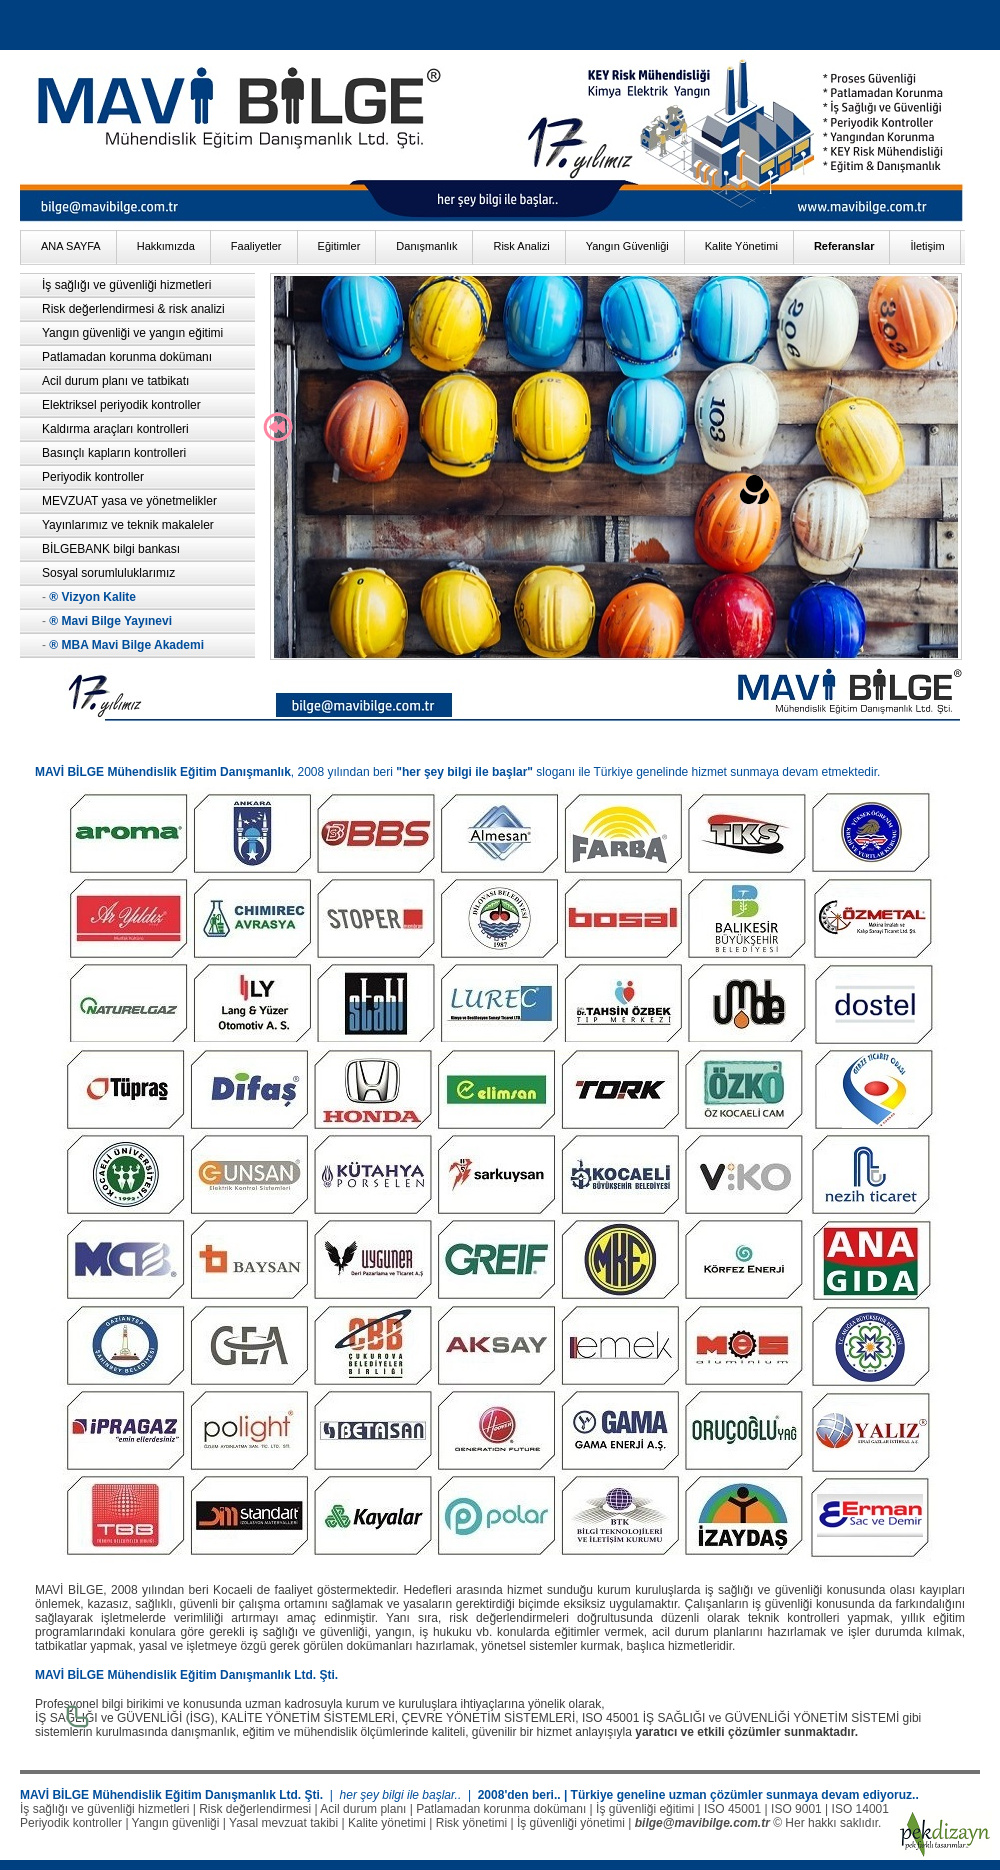 This screenshot has width=1000, height=1870. Describe the element at coordinates (278, 427) in the screenshot. I see `rewind or skip backward in media playback` at that location.